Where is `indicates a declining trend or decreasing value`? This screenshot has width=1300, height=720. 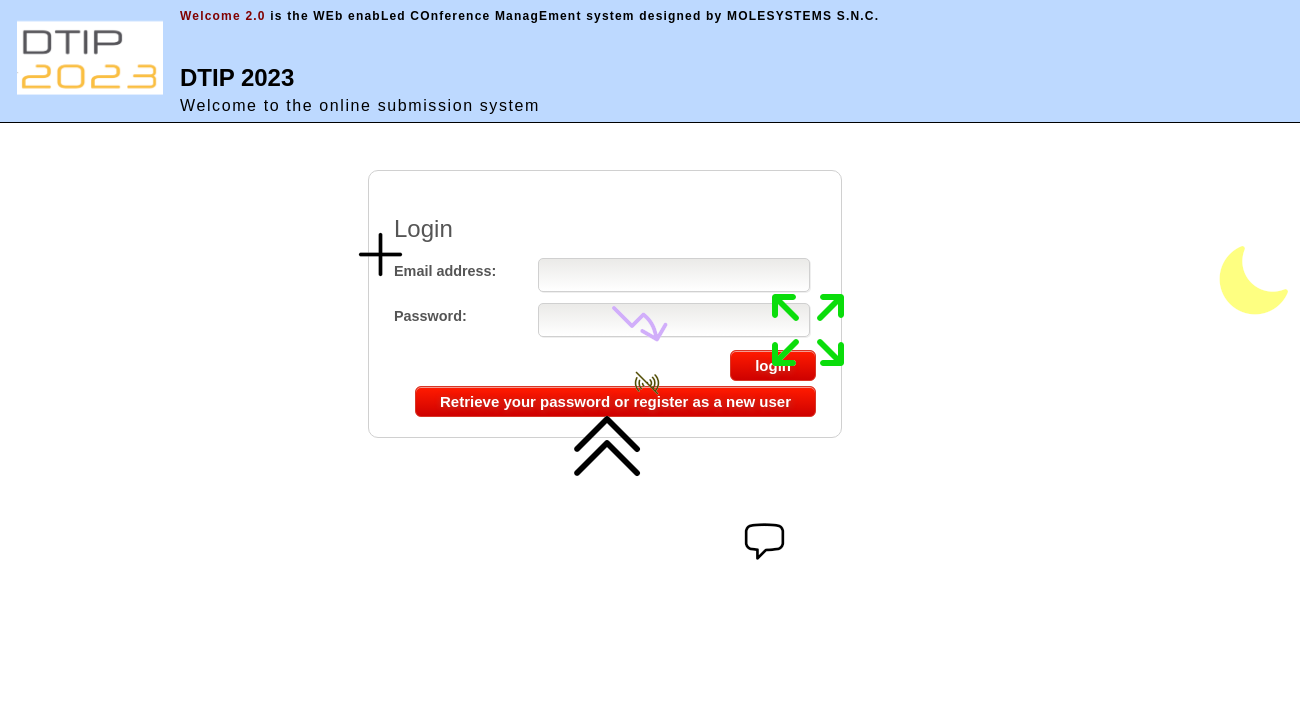 indicates a declining trend or decreasing value is located at coordinates (640, 324).